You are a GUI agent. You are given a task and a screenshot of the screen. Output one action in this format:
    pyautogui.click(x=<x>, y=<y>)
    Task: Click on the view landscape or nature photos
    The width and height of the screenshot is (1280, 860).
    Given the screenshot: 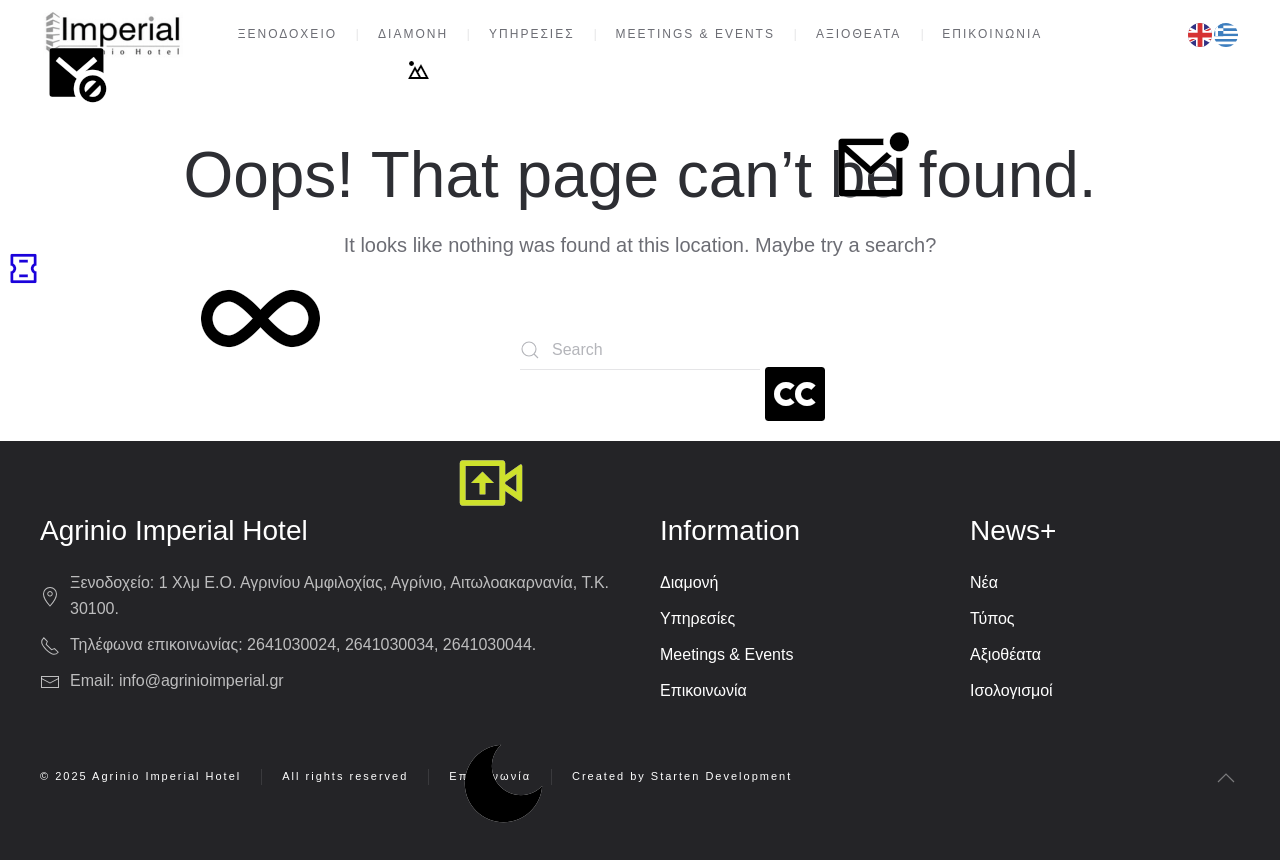 What is the action you would take?
    pyautogui.click(x=418, y=70)
    